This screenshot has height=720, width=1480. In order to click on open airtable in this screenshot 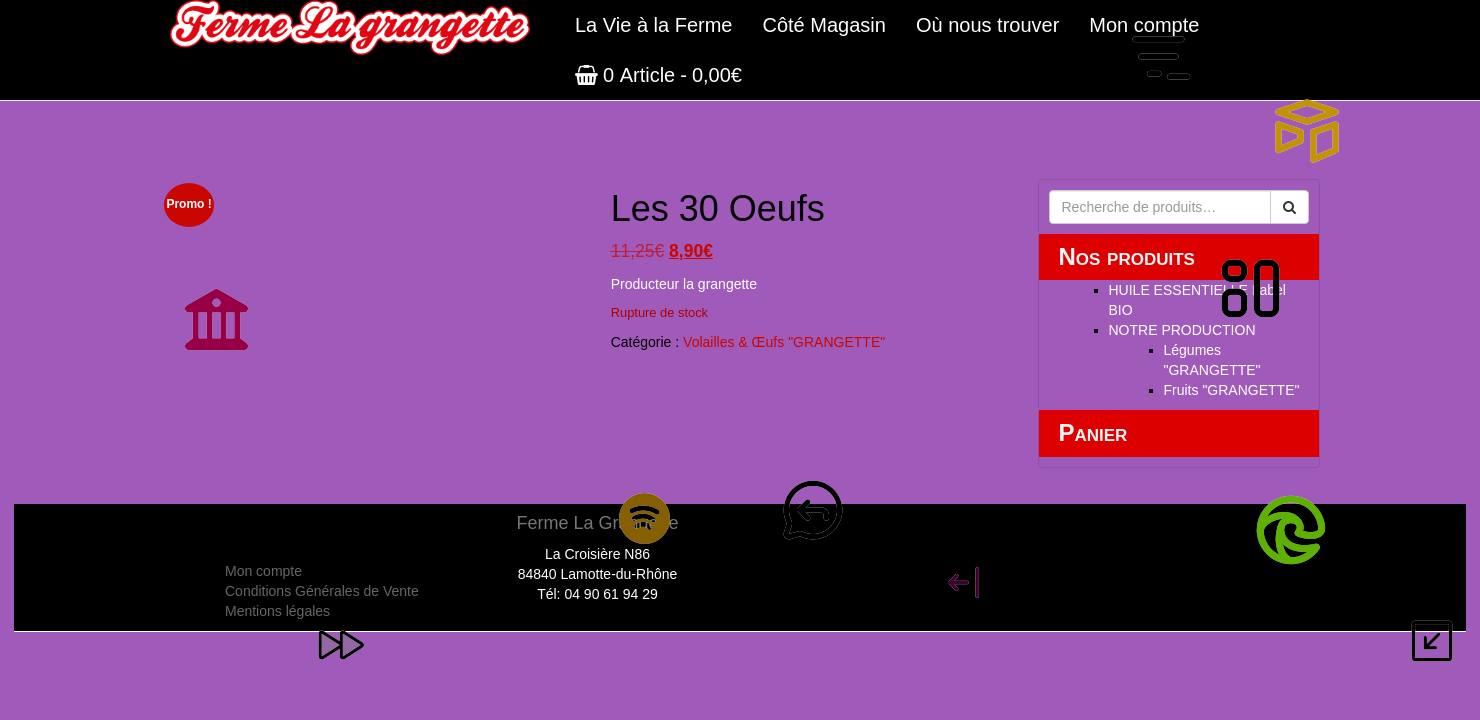, I will do `click(1307, 131)`.